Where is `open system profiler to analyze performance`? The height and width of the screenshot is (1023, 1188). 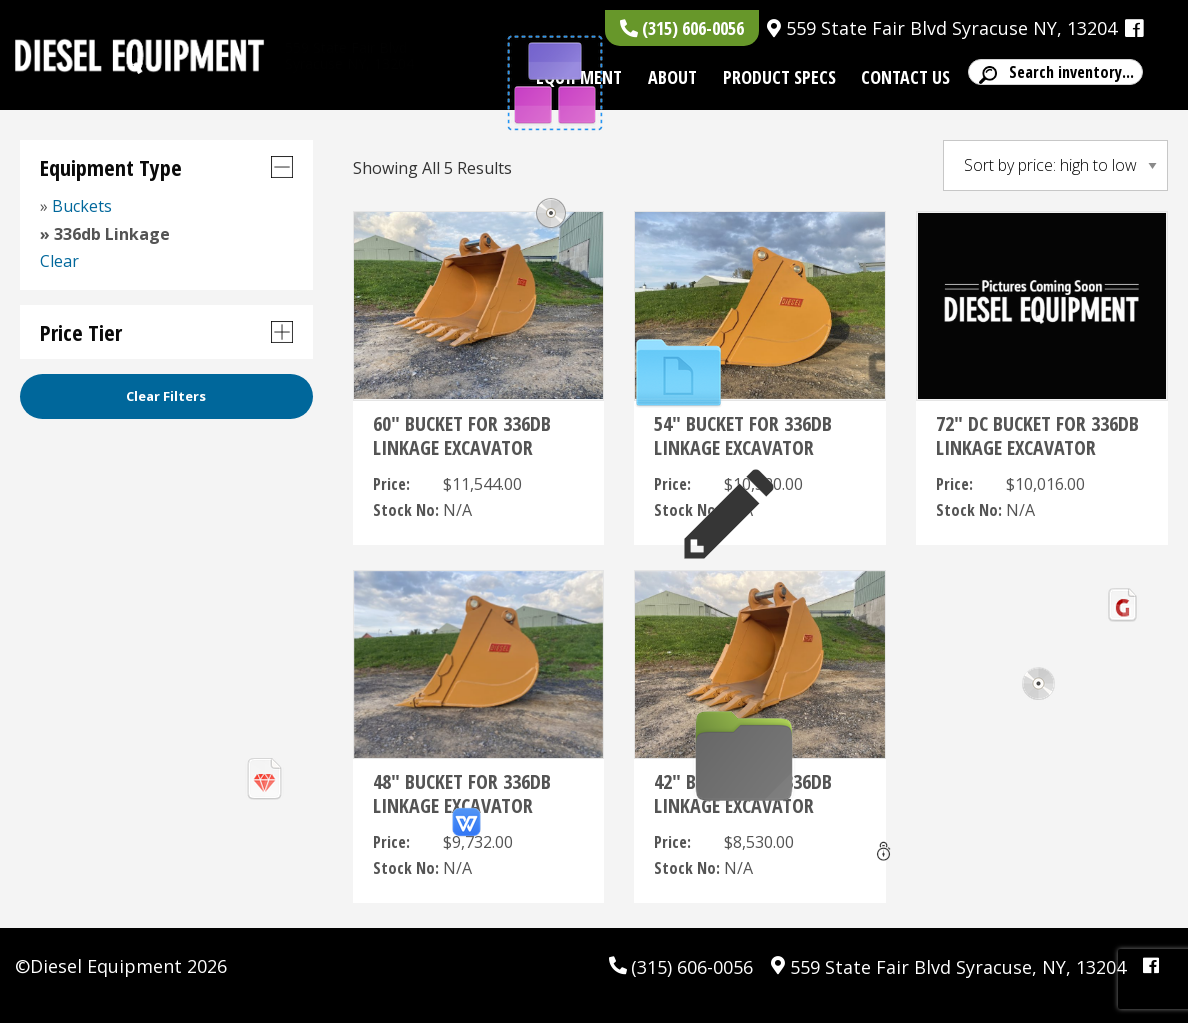 open system profiler to analyze performance is located at coordinates (883, 851).